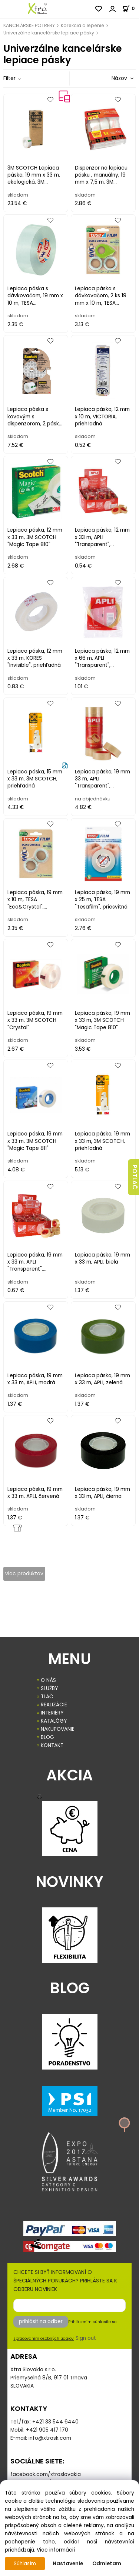  Describe the element at coordinates (124, 2124) in the screenshot. I see `select neuter or non-binary gender option` at that location.